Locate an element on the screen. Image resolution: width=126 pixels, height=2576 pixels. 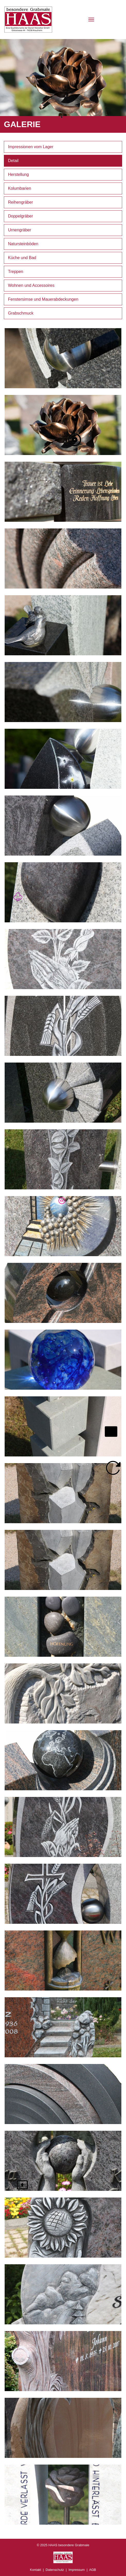
placeholder for image or media content is located at coordinates (111, 1432).